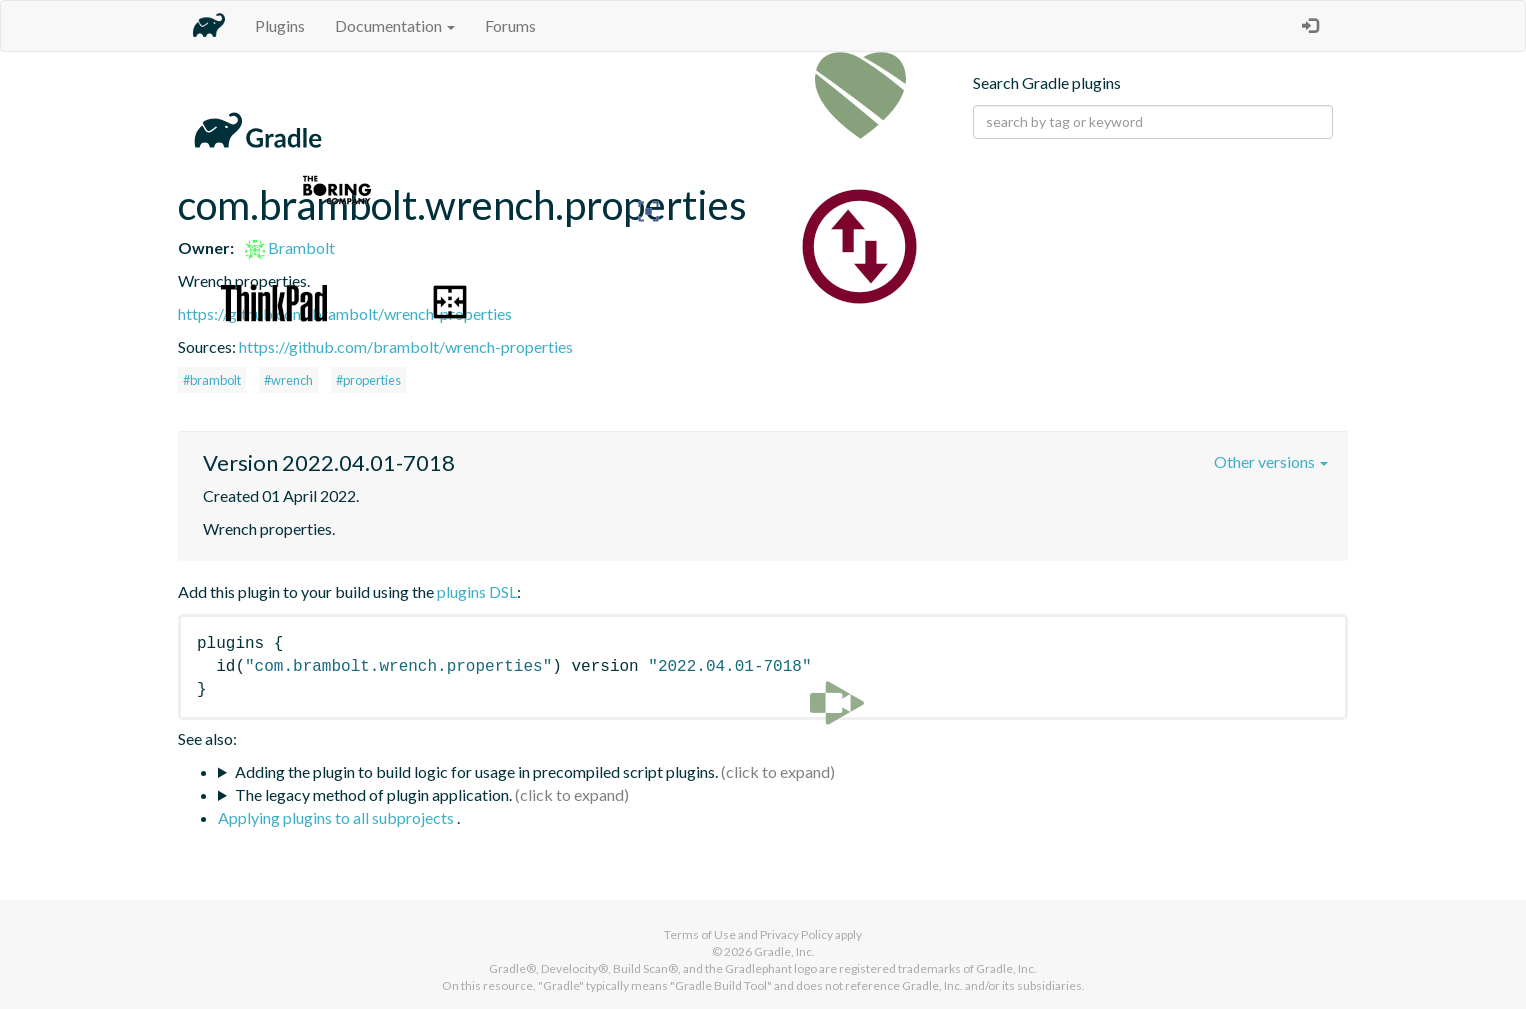  What do you see at coordinates (859, 246) in the screenshot?
I see `swap or exchange currency` at bounding box center [859, 246].